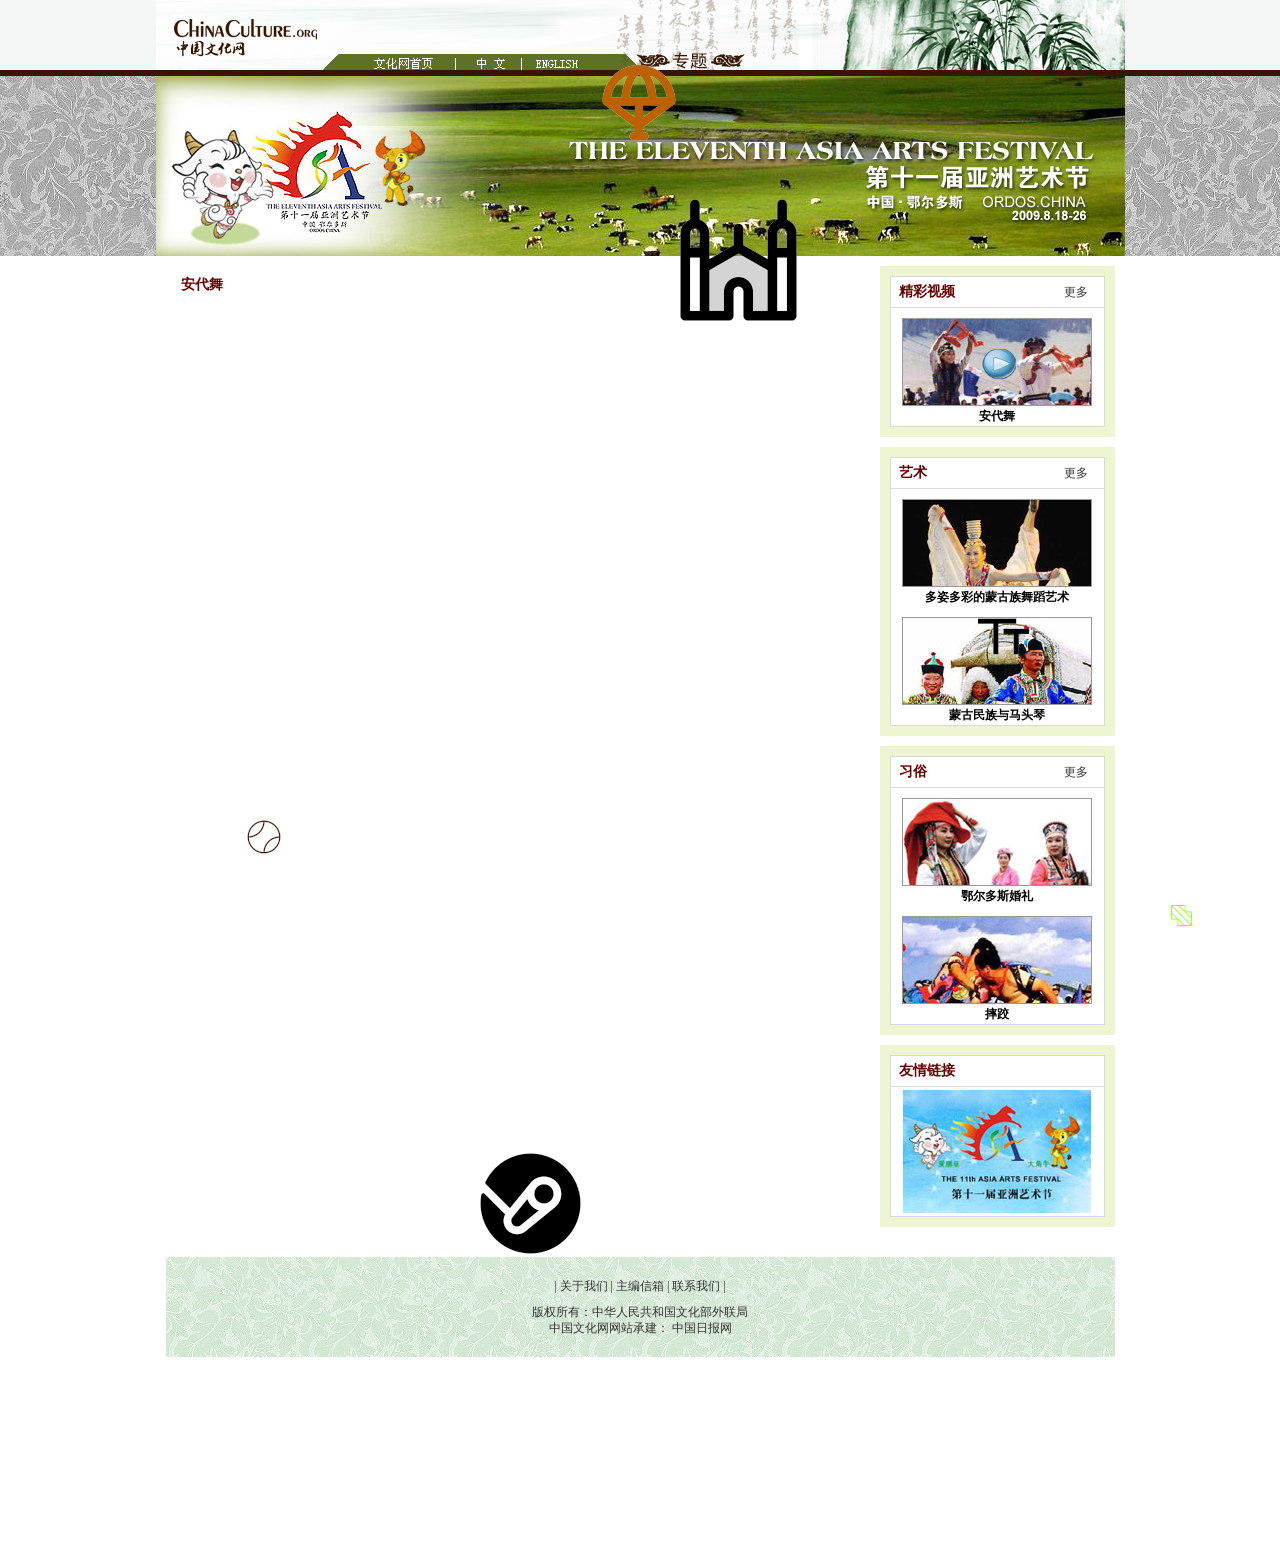 The height and width of the screenshot is (1557, 1280). Describe the element at coordinates (738, 262) in the screenshot. I see `locate nearby synagogues on a map` at that location.